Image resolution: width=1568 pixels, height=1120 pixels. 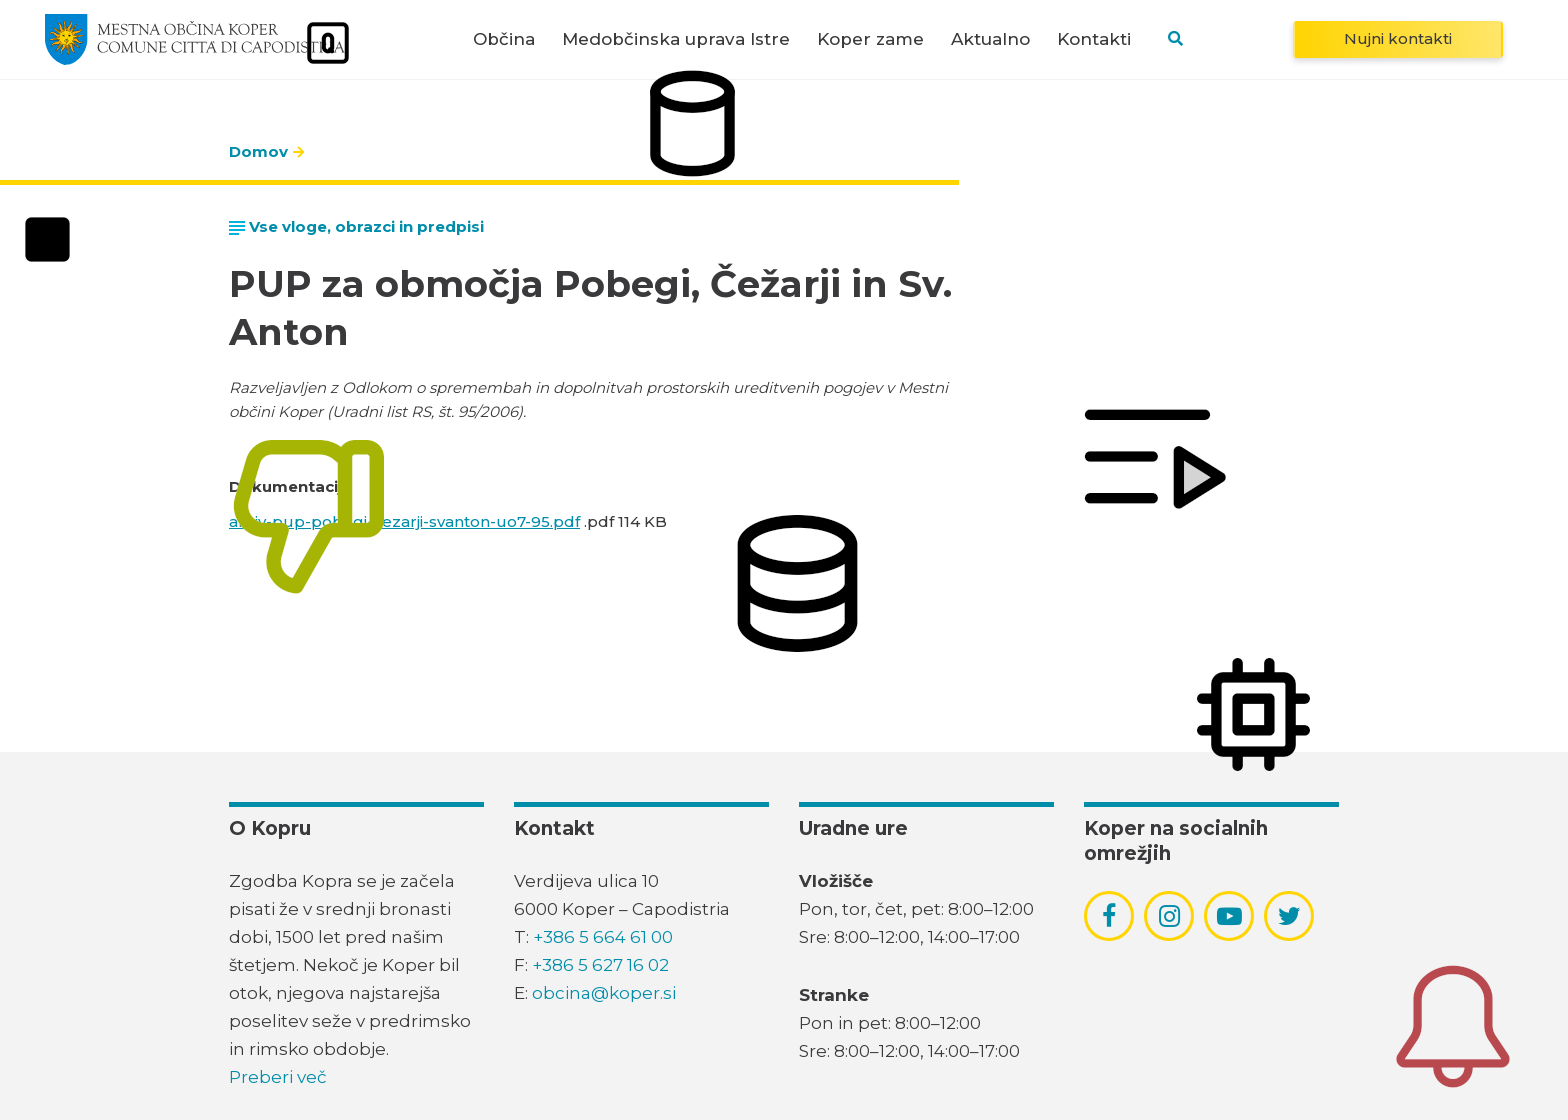 I want to click on view notifications, so click(x=1453, y=1028).